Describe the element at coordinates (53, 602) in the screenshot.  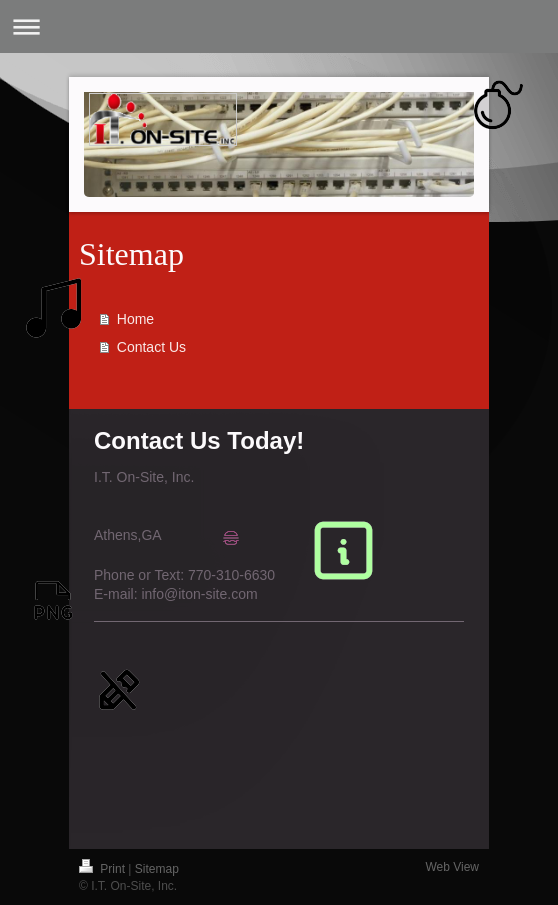
I see `a PNG image file` at that location.